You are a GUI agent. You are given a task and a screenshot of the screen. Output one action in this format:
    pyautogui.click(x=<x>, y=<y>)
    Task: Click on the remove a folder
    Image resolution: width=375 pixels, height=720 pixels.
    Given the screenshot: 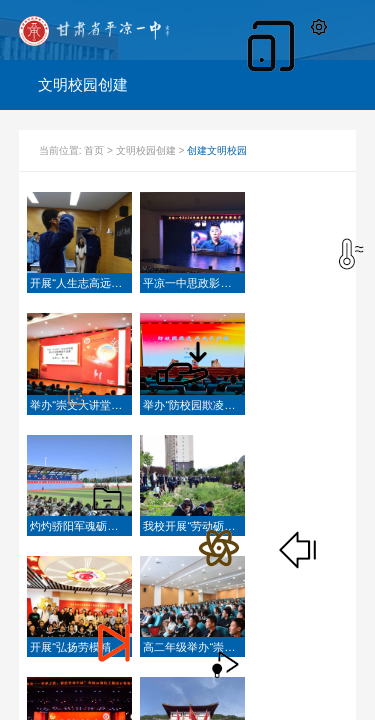 What is the action you would take?
    pyautogui.click(x=107, y=498)
    